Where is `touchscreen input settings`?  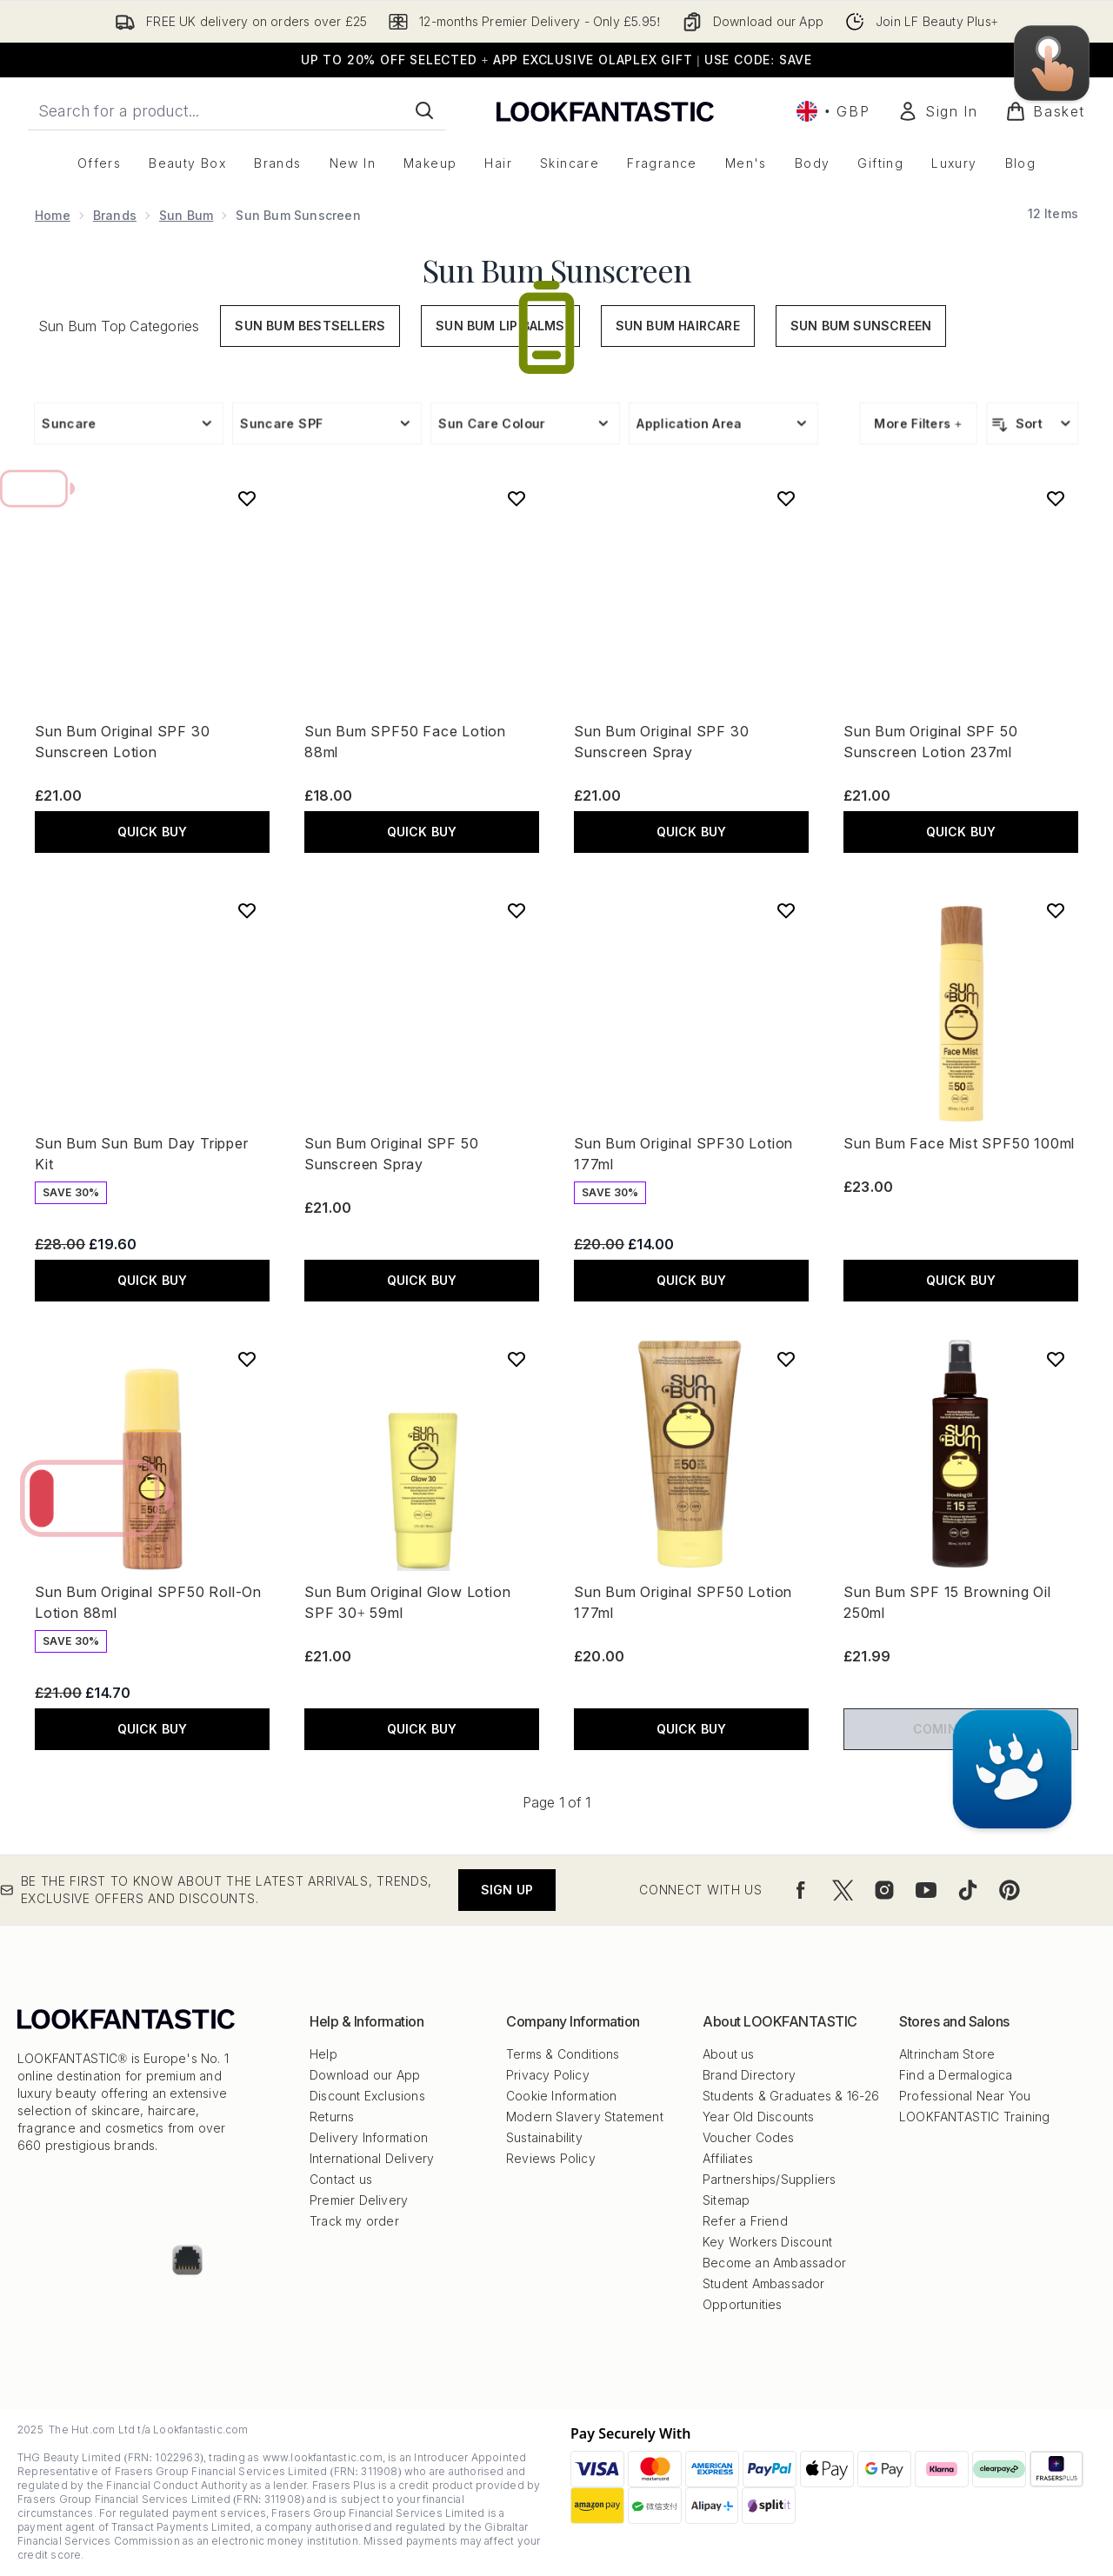 touchscreen input settings is located at coordinates (1051, 63).